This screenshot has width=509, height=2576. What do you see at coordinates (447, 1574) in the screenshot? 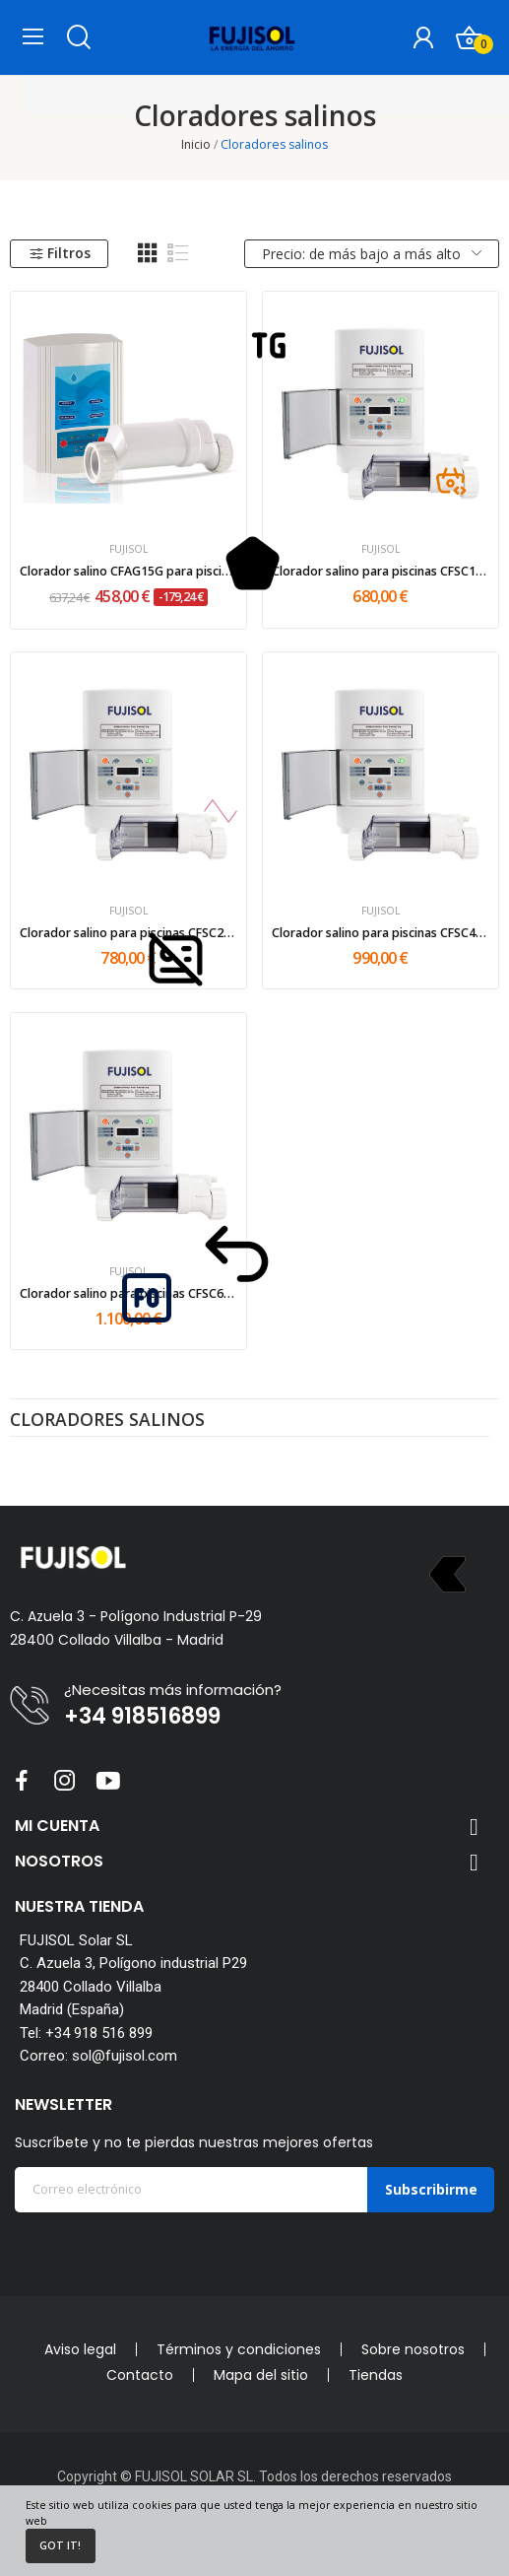
I see `navigate to the previous item or section` at bounding box center [447, 1574].